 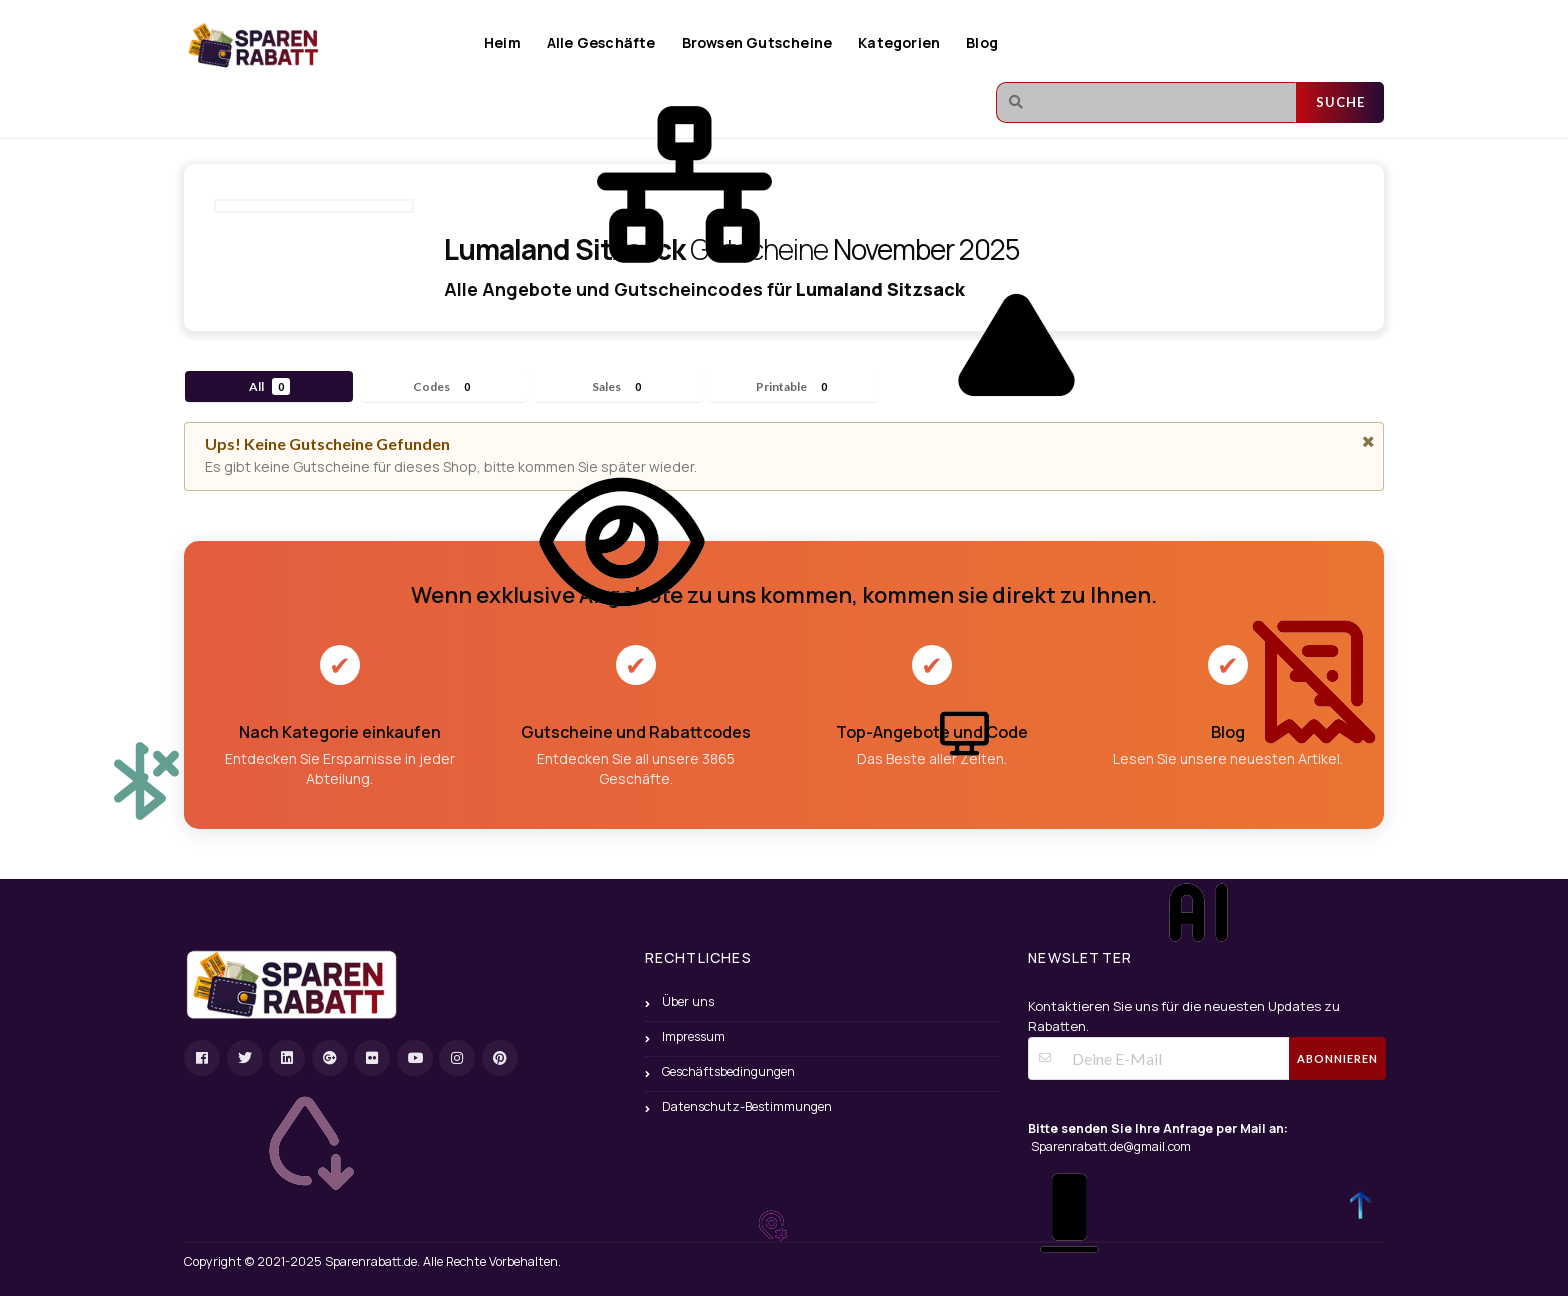 I want to click on align object to bottom edge, so click(x=1069, y=1211).